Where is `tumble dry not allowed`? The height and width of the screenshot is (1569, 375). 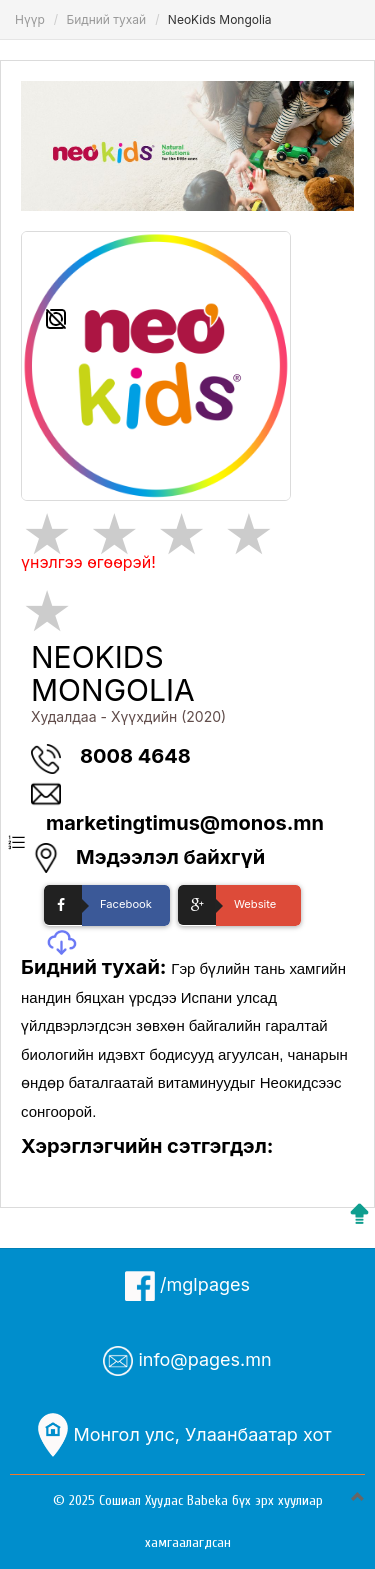
tumble dry not allowed is located at coordinates (56, 319).